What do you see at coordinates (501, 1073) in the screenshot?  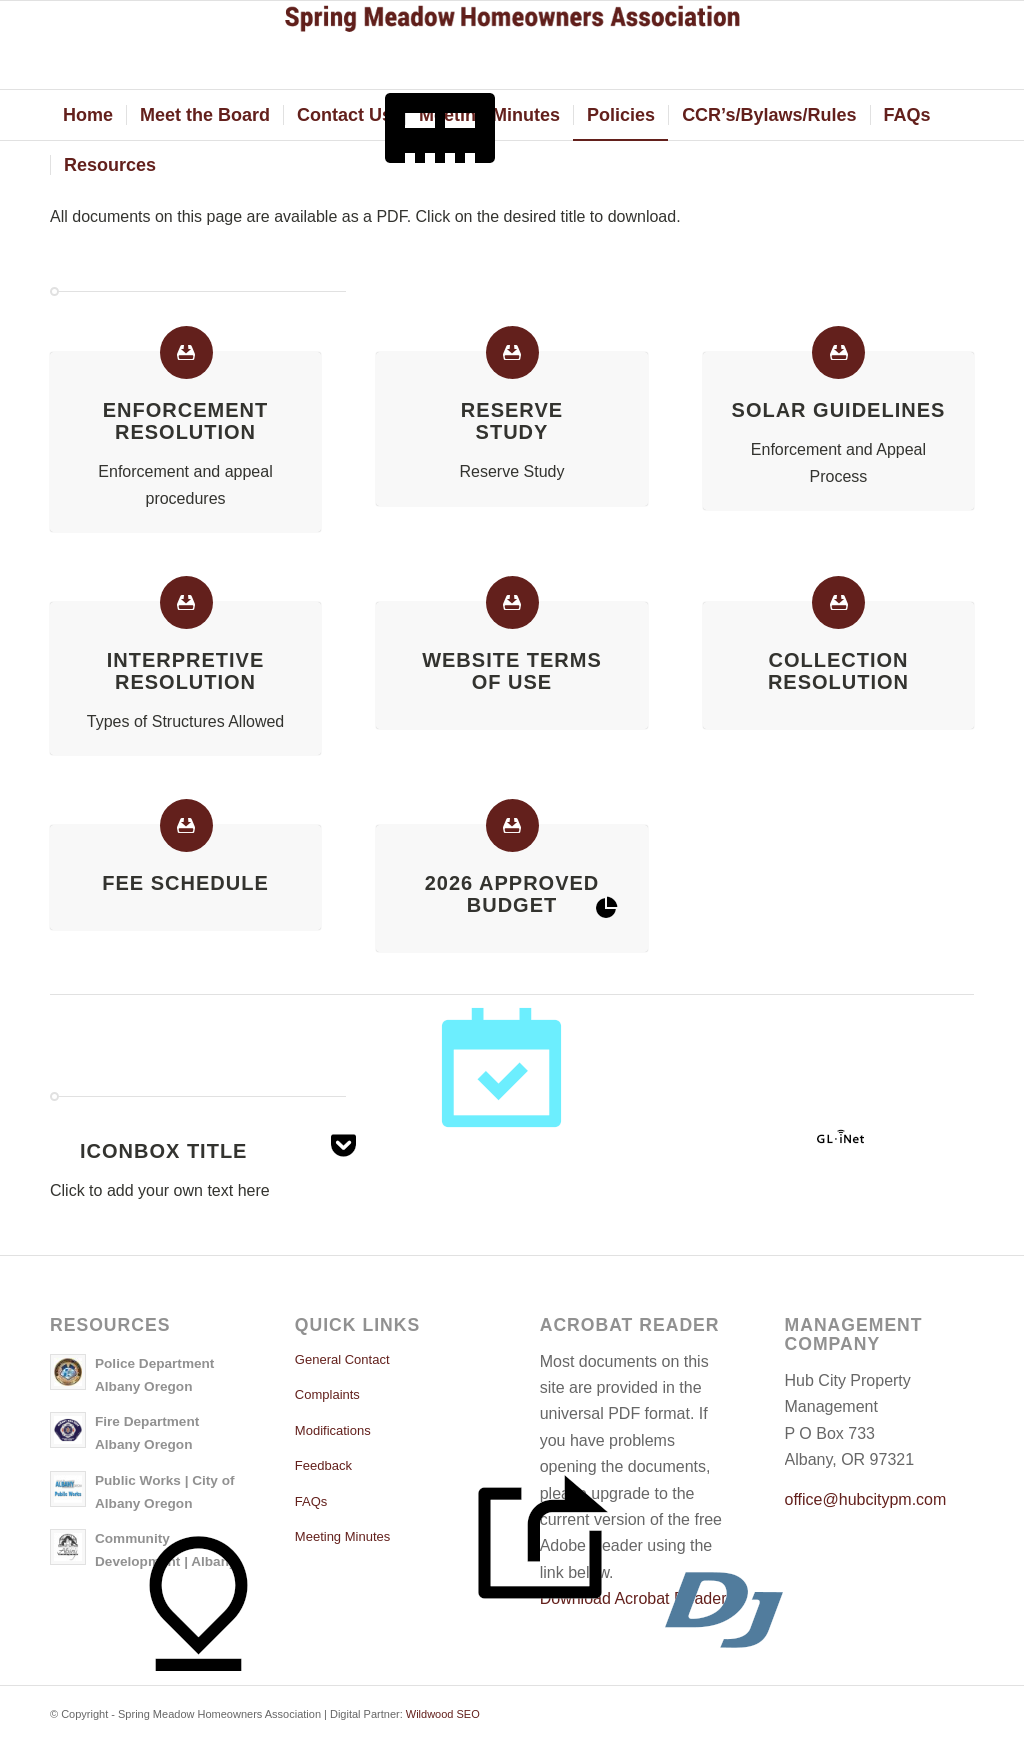 I see `confirm a scheduled event or appointment` at bounding box center [501, 1073].